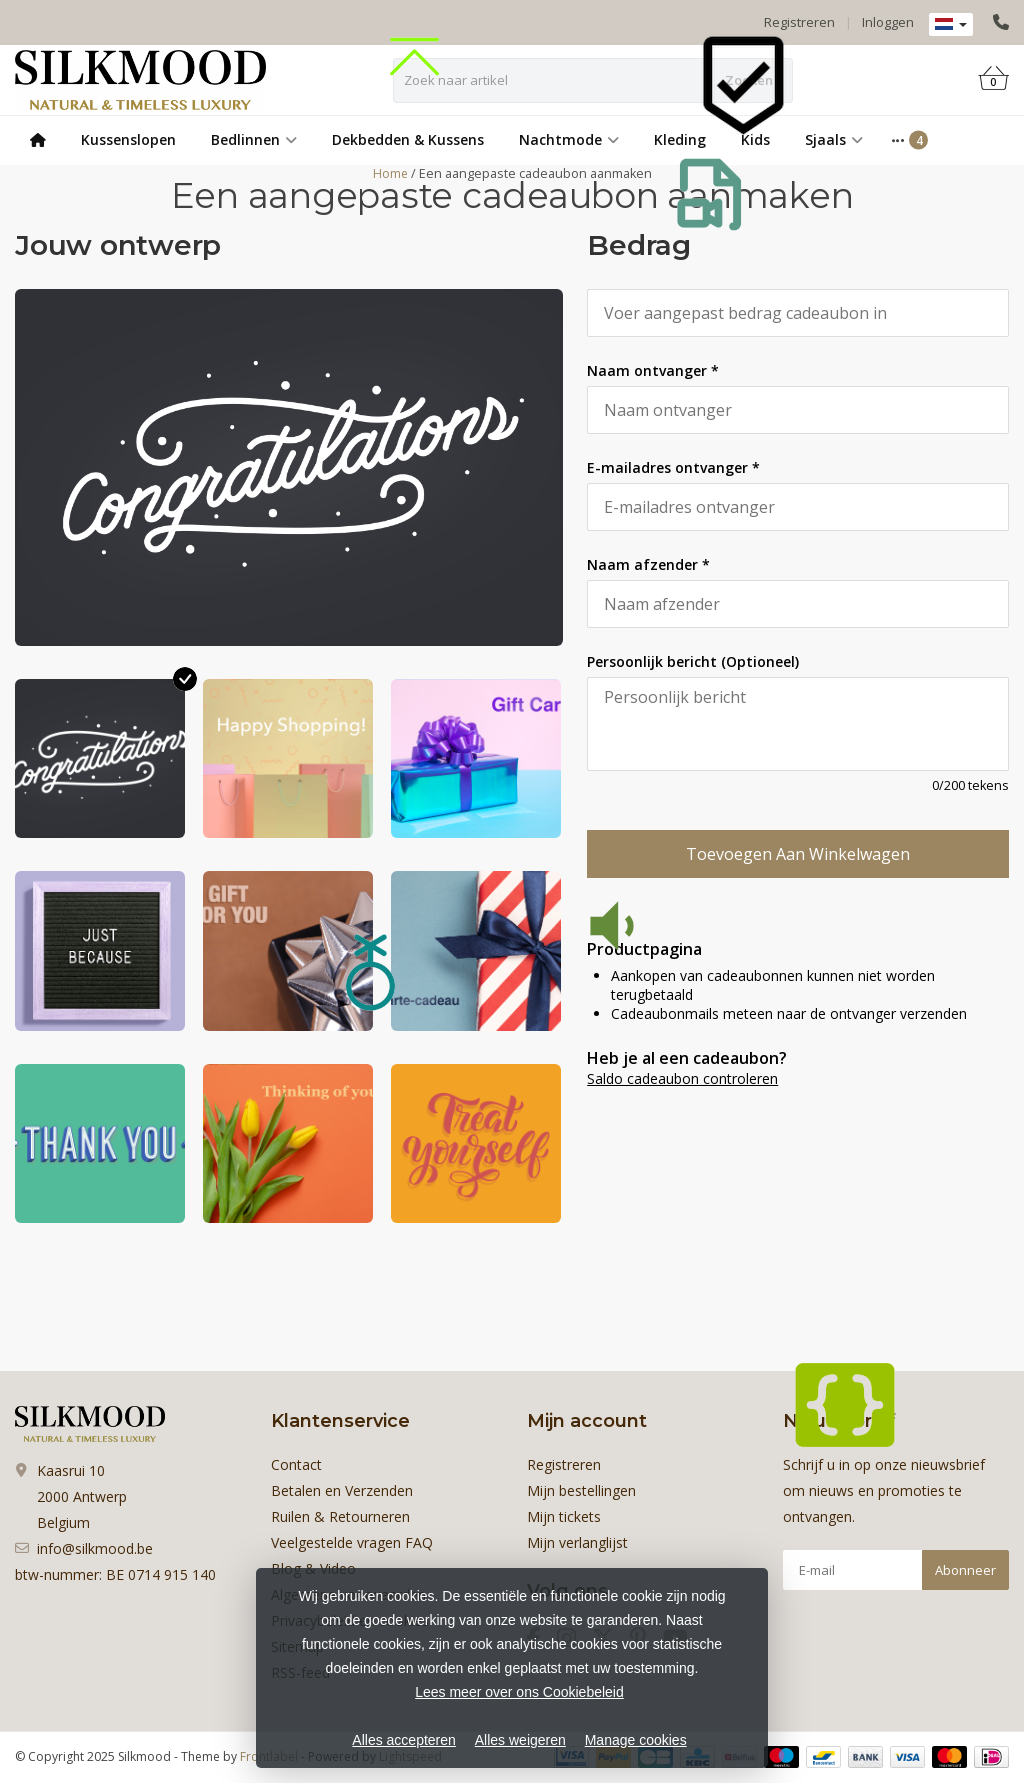 The image size is (1024, 1783). I want to click on mark a location as visited, so click(743, 85).